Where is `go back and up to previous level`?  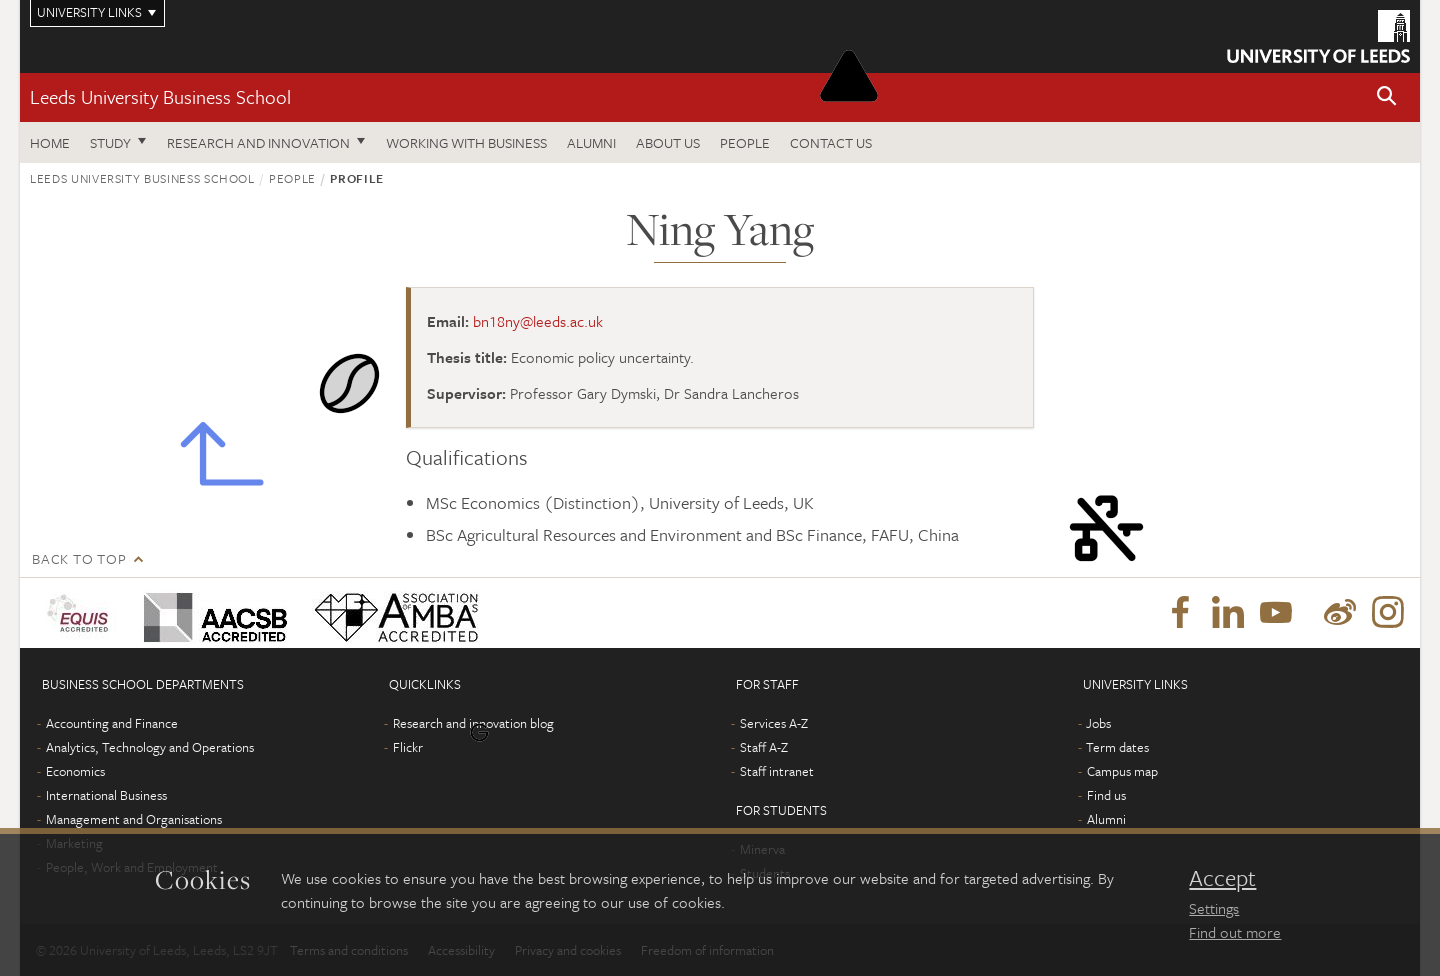
go back and up to previous level is located at coordinates (219, 457).